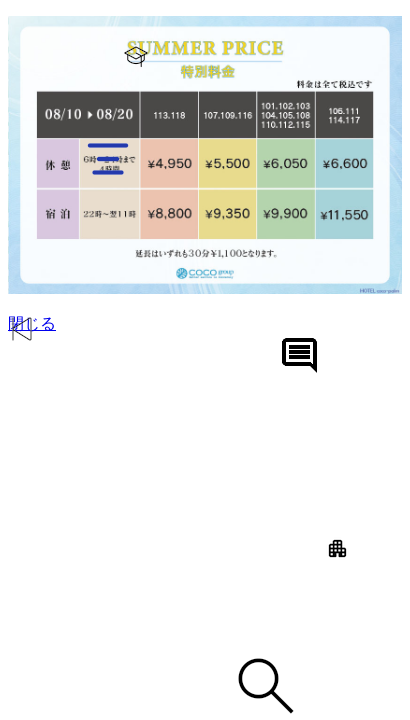  I want to click on add a comment or note, so click(299, 355).